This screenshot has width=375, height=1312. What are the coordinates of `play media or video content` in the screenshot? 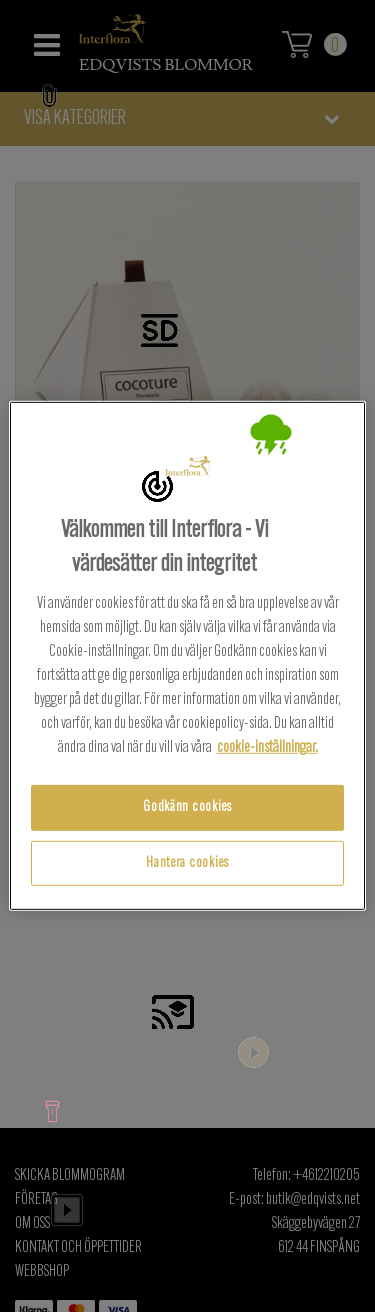 It's located at (253, 1052).